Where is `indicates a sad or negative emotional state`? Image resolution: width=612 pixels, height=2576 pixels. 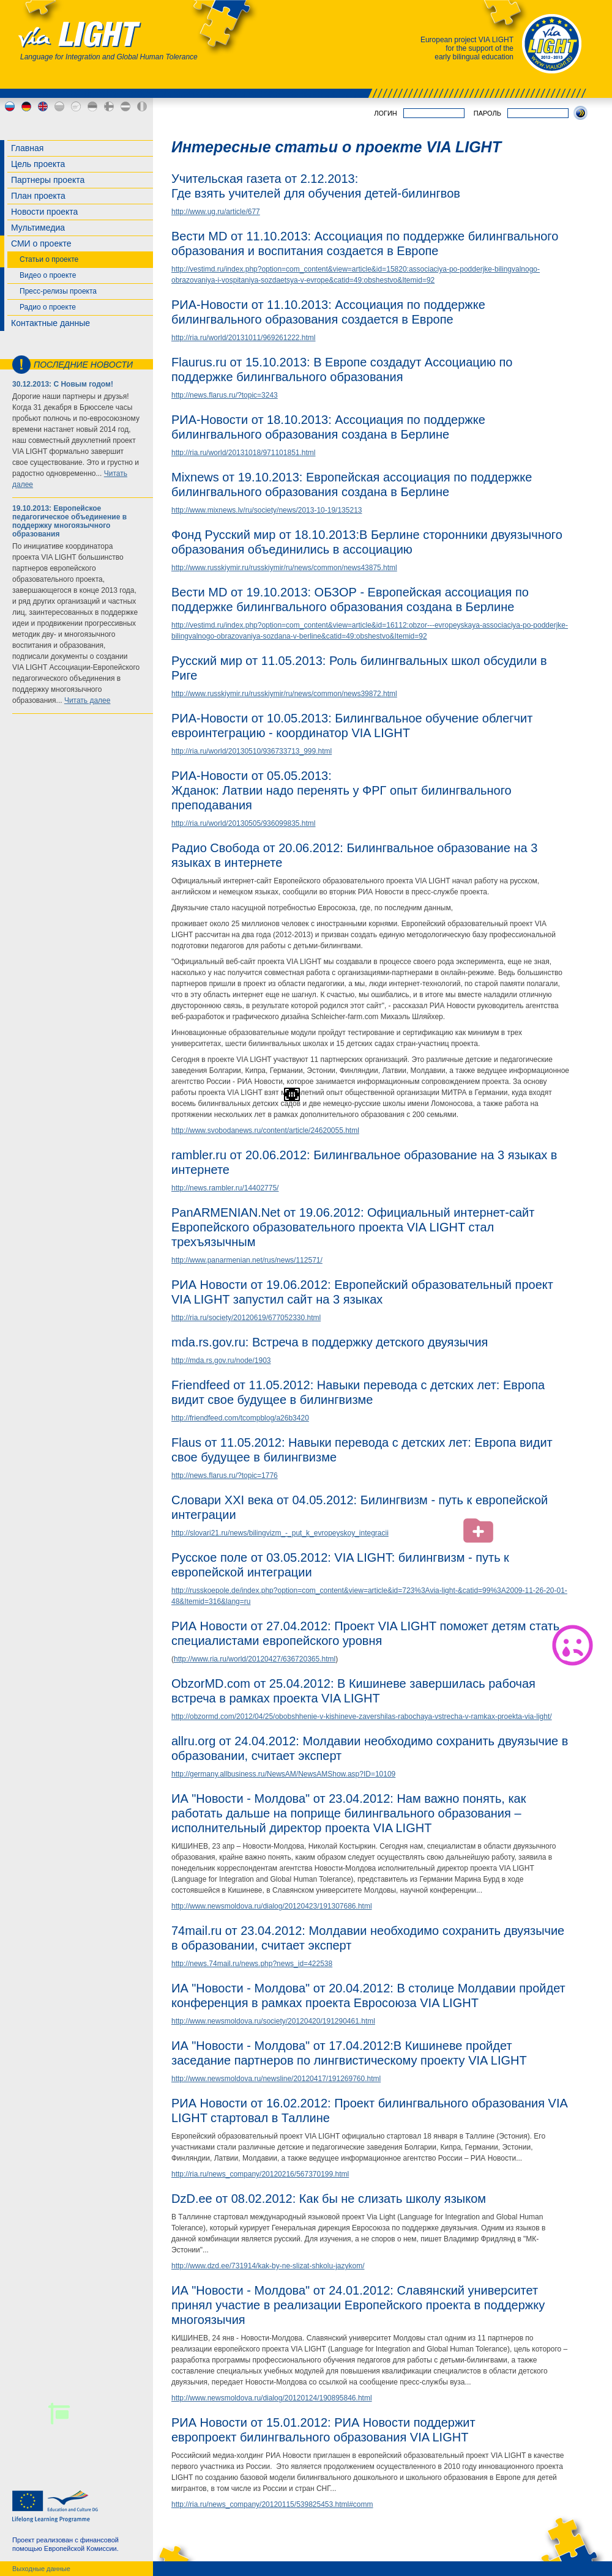
indicates a sad or negative emotional state is located at coordinates (572, 1645).